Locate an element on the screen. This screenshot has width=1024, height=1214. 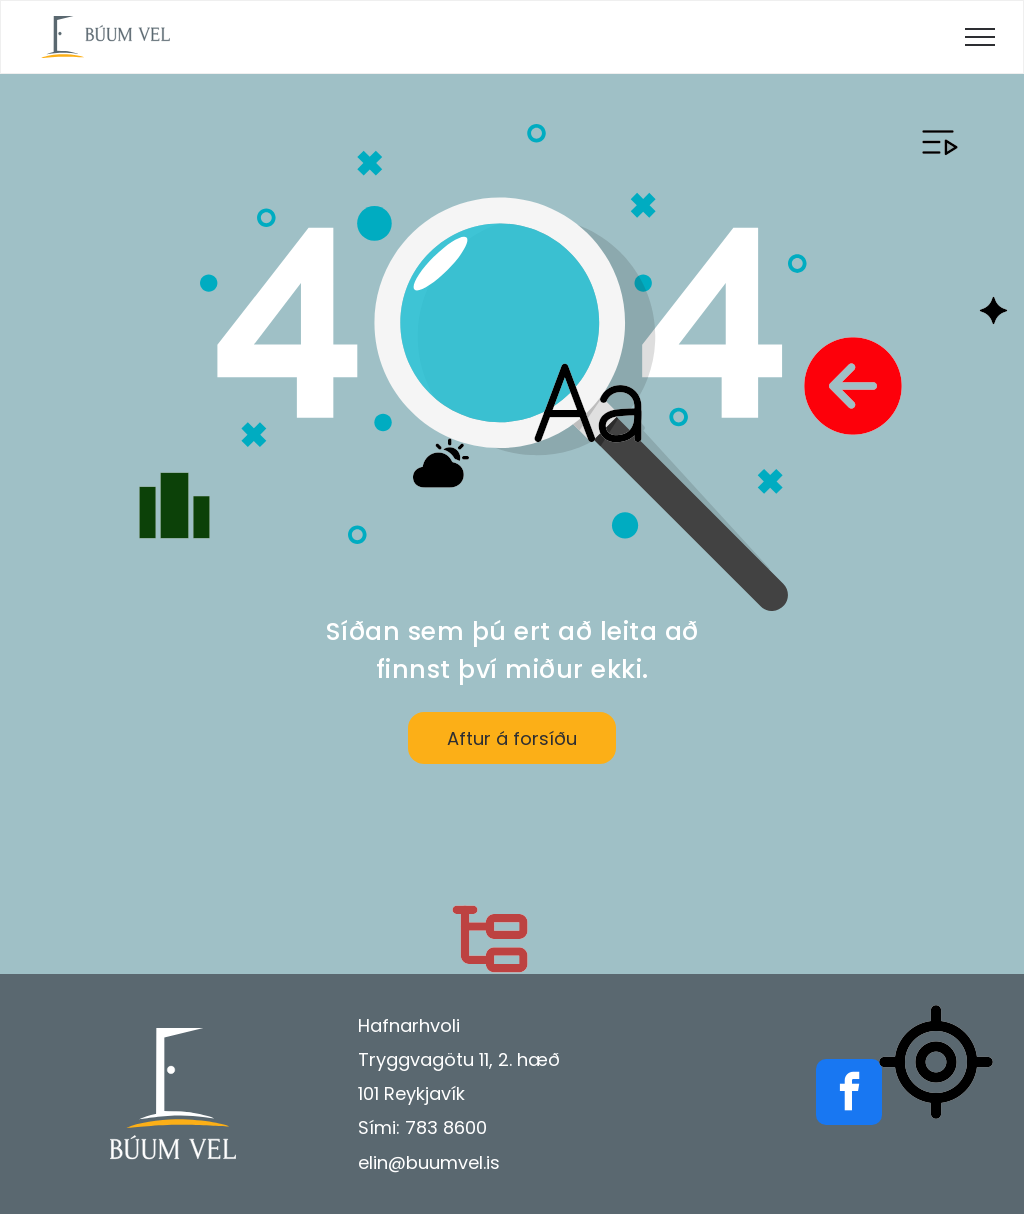
change text formatting or font settings is located at coordinates (588, 403).